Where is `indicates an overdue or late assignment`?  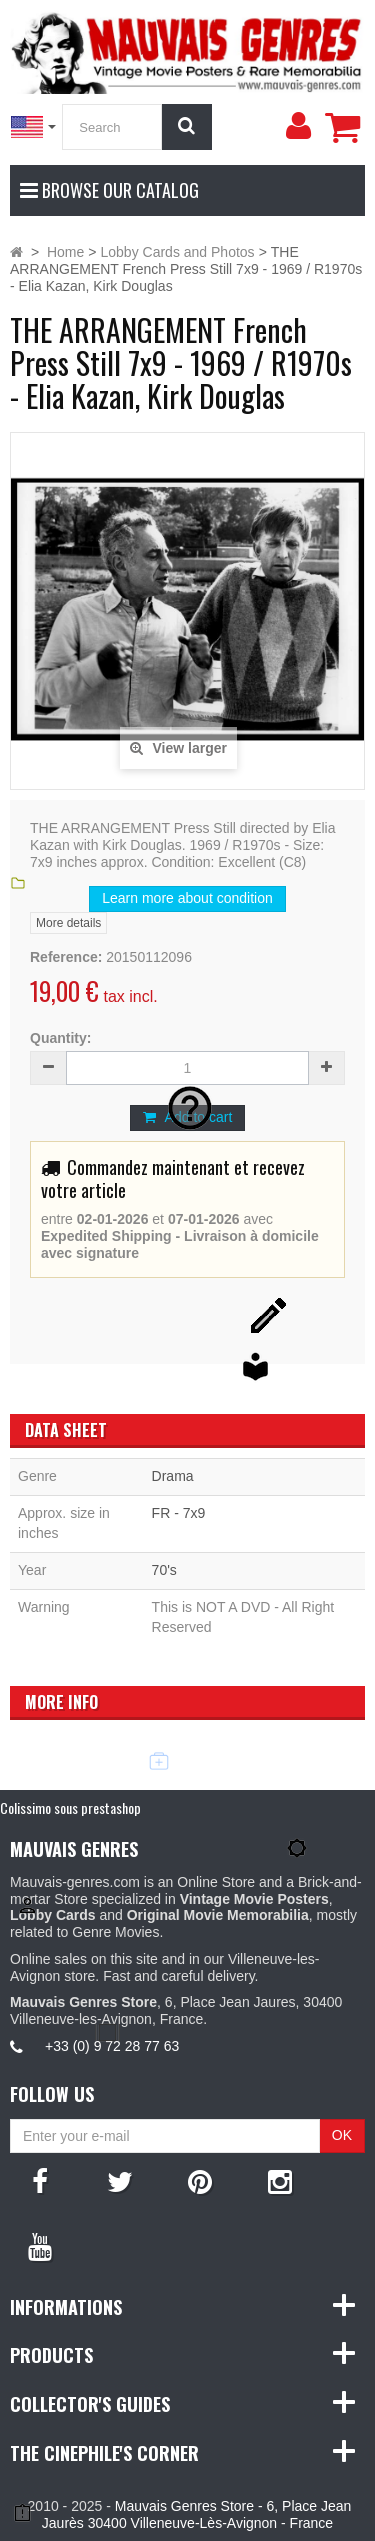
indicates an overdue or late assignment is located at coordinates (22, 2513).